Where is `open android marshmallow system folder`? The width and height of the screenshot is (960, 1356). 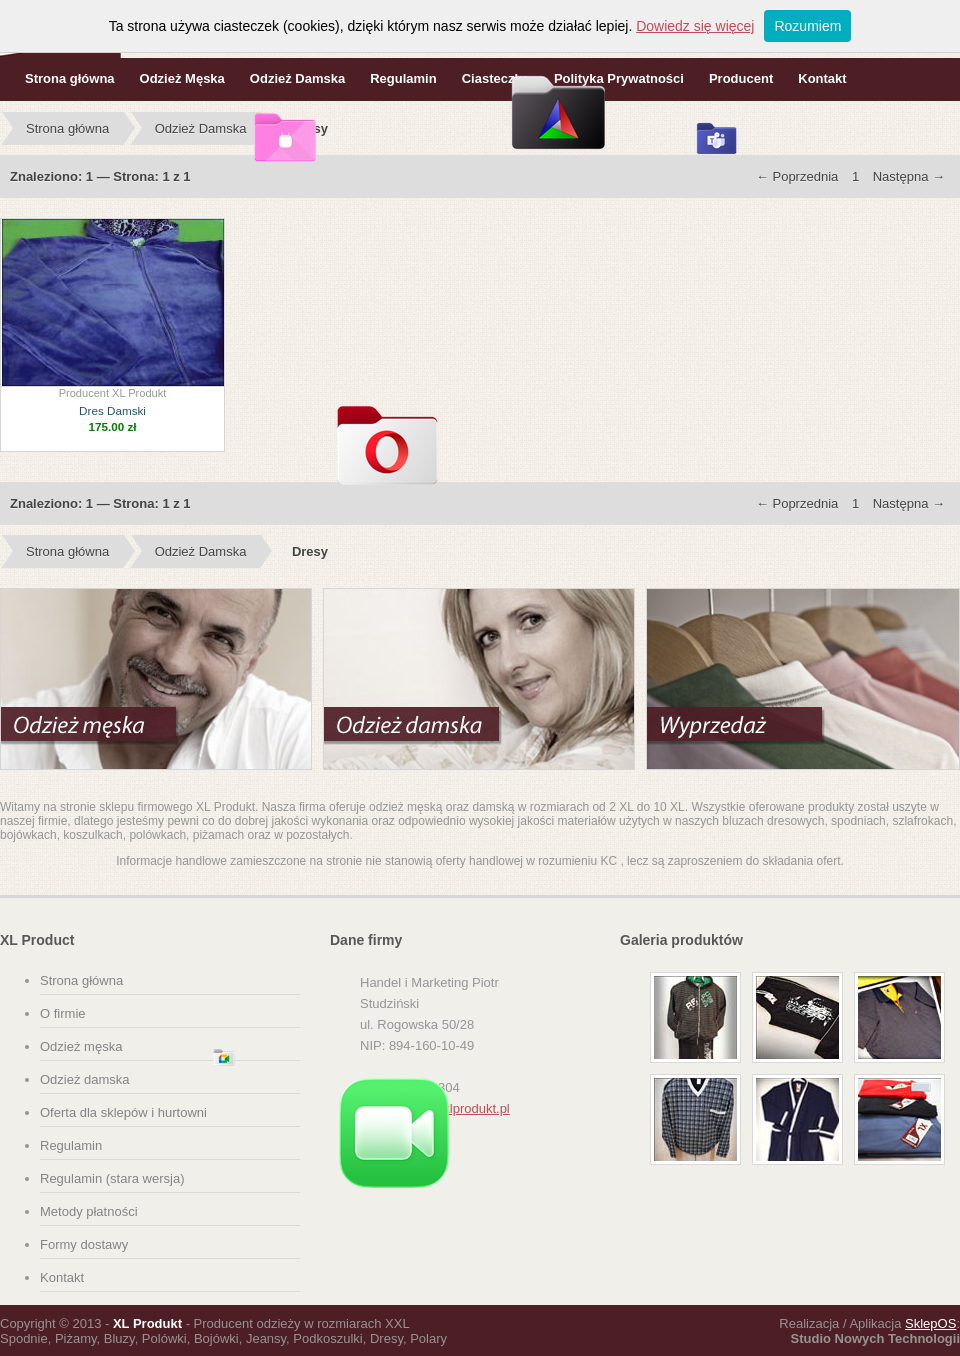 open android marshmallow system folder is located at coordinates (285, 139).